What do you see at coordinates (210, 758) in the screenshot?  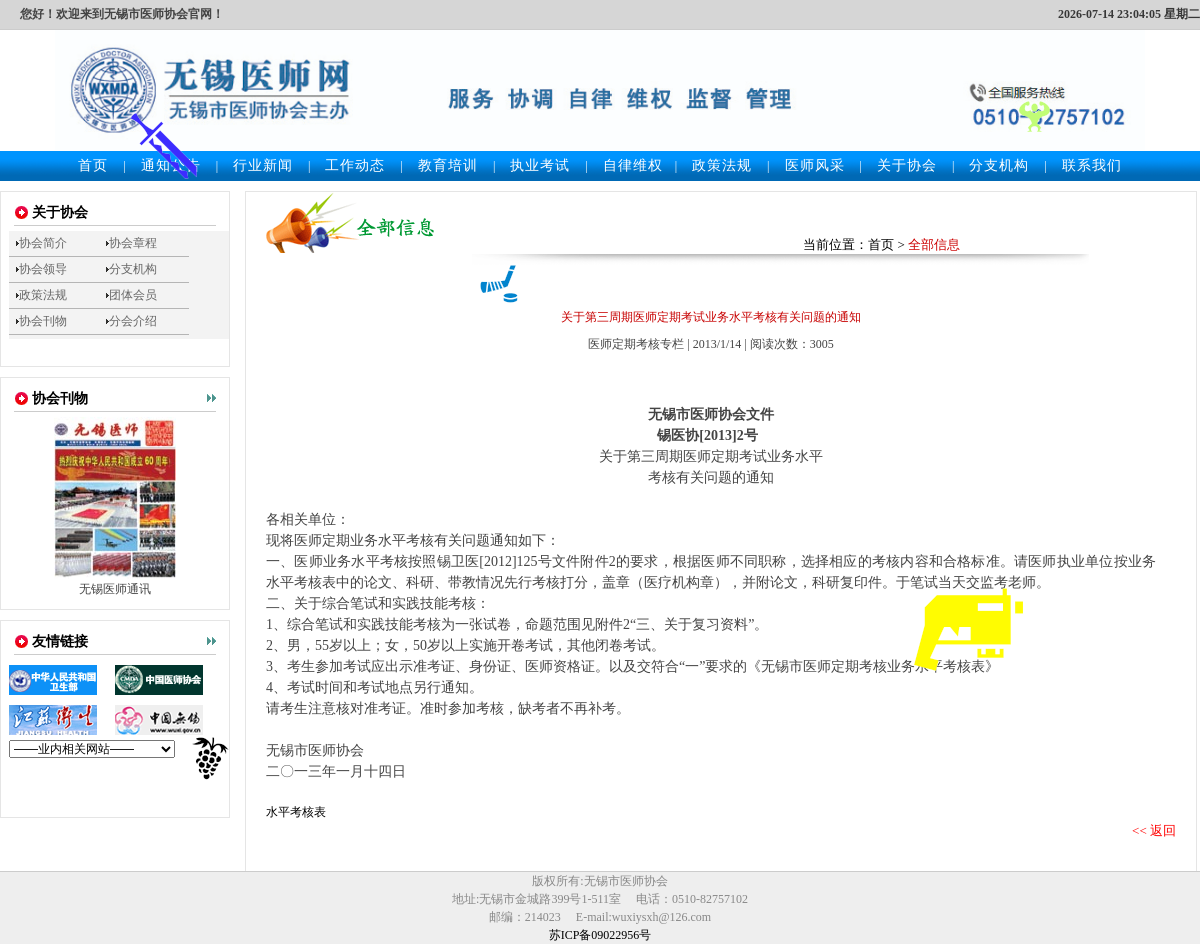 I see `select grapes as a food or ingredient item` at bounding box center [210, 758].